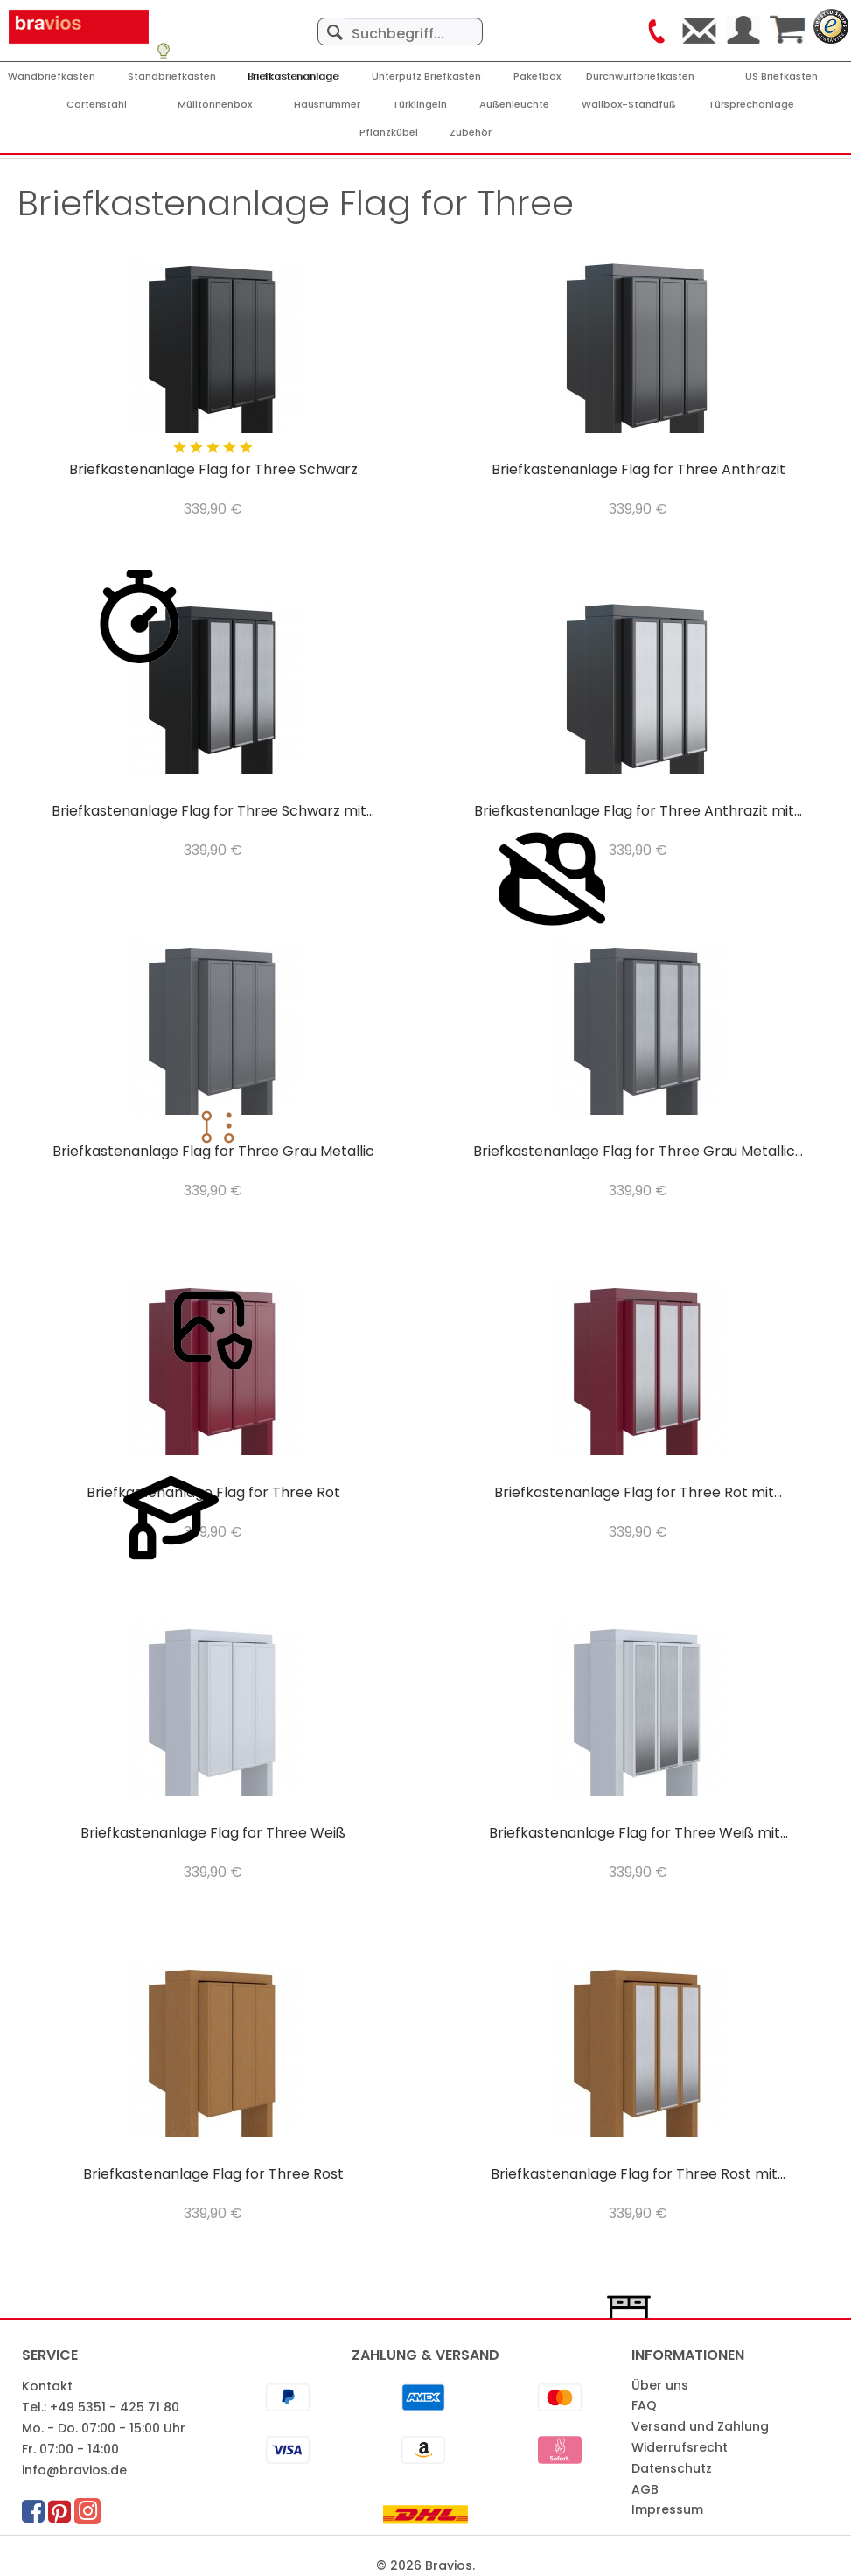 This screenshot has width=851, height=2576. I want to click on access learning or education resources, so click(171, 1517).